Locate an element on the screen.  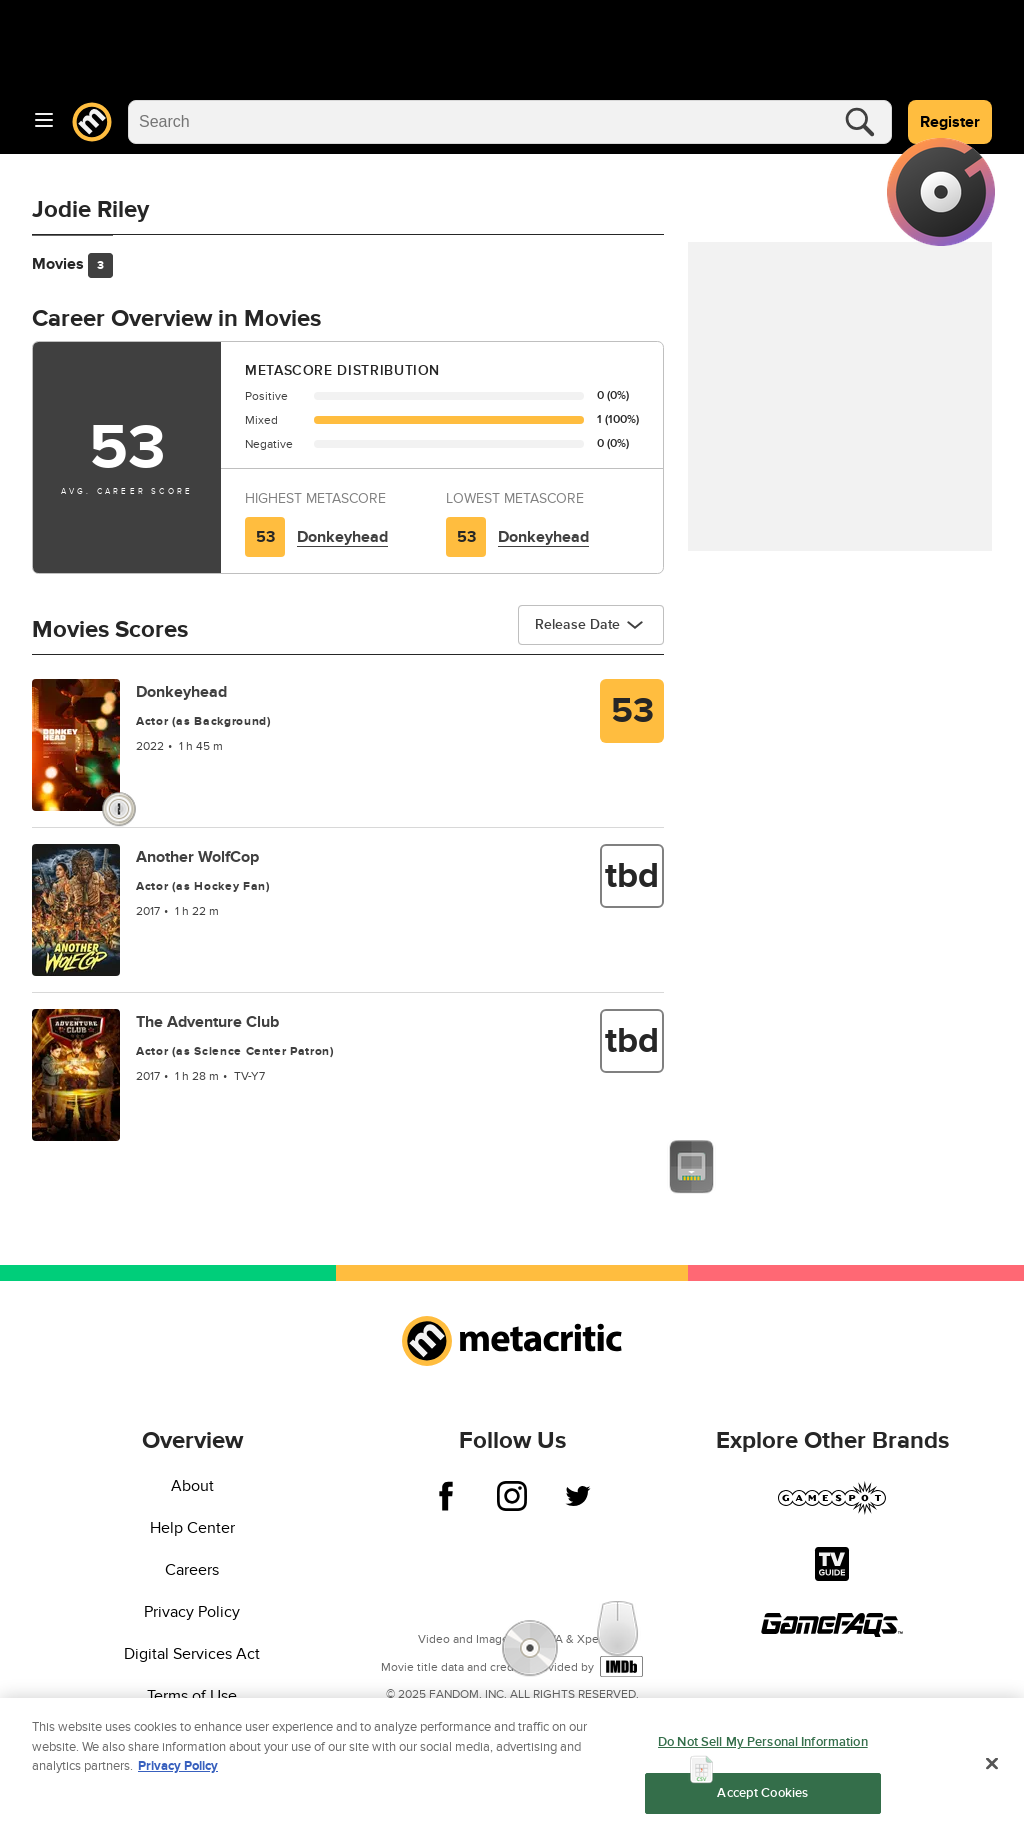
indicates a DVD-ROM drive or disc is located at coordinates (530, 1648).